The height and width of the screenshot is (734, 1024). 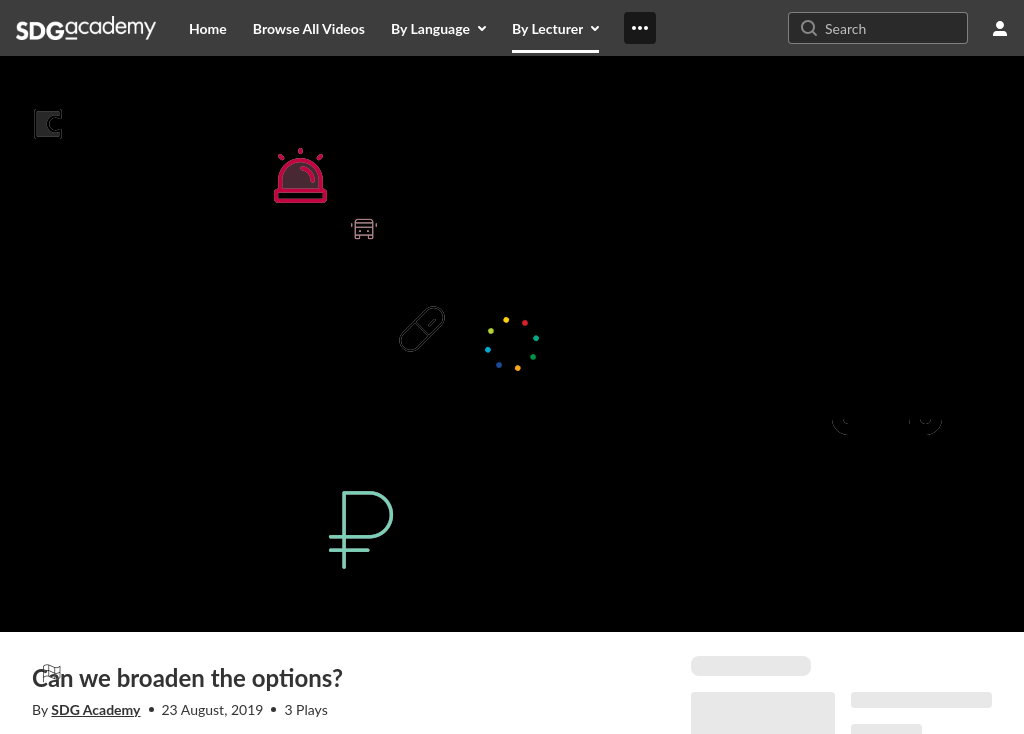 I want to click on indicates Russian ruble currency, so click(x=361, y=530).